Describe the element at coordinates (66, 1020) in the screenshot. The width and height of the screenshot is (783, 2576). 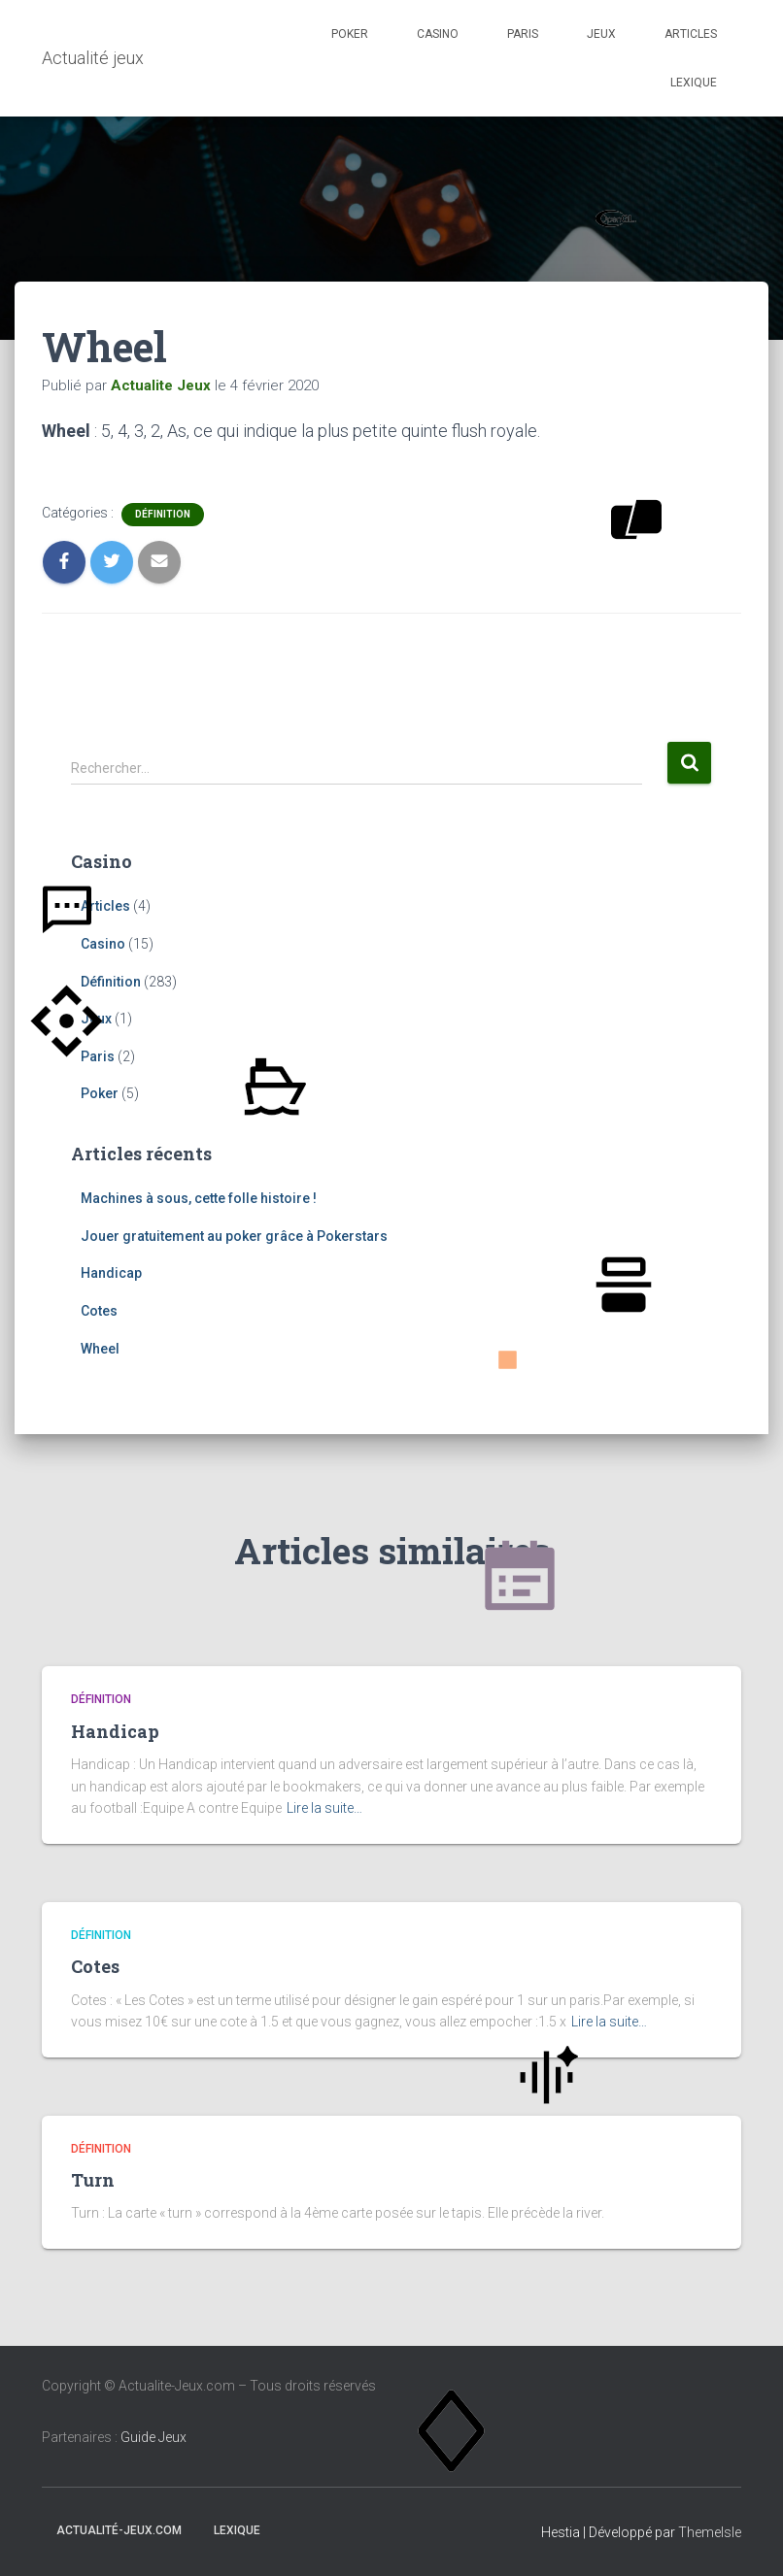
I see `drag to reposition this element` at that location.